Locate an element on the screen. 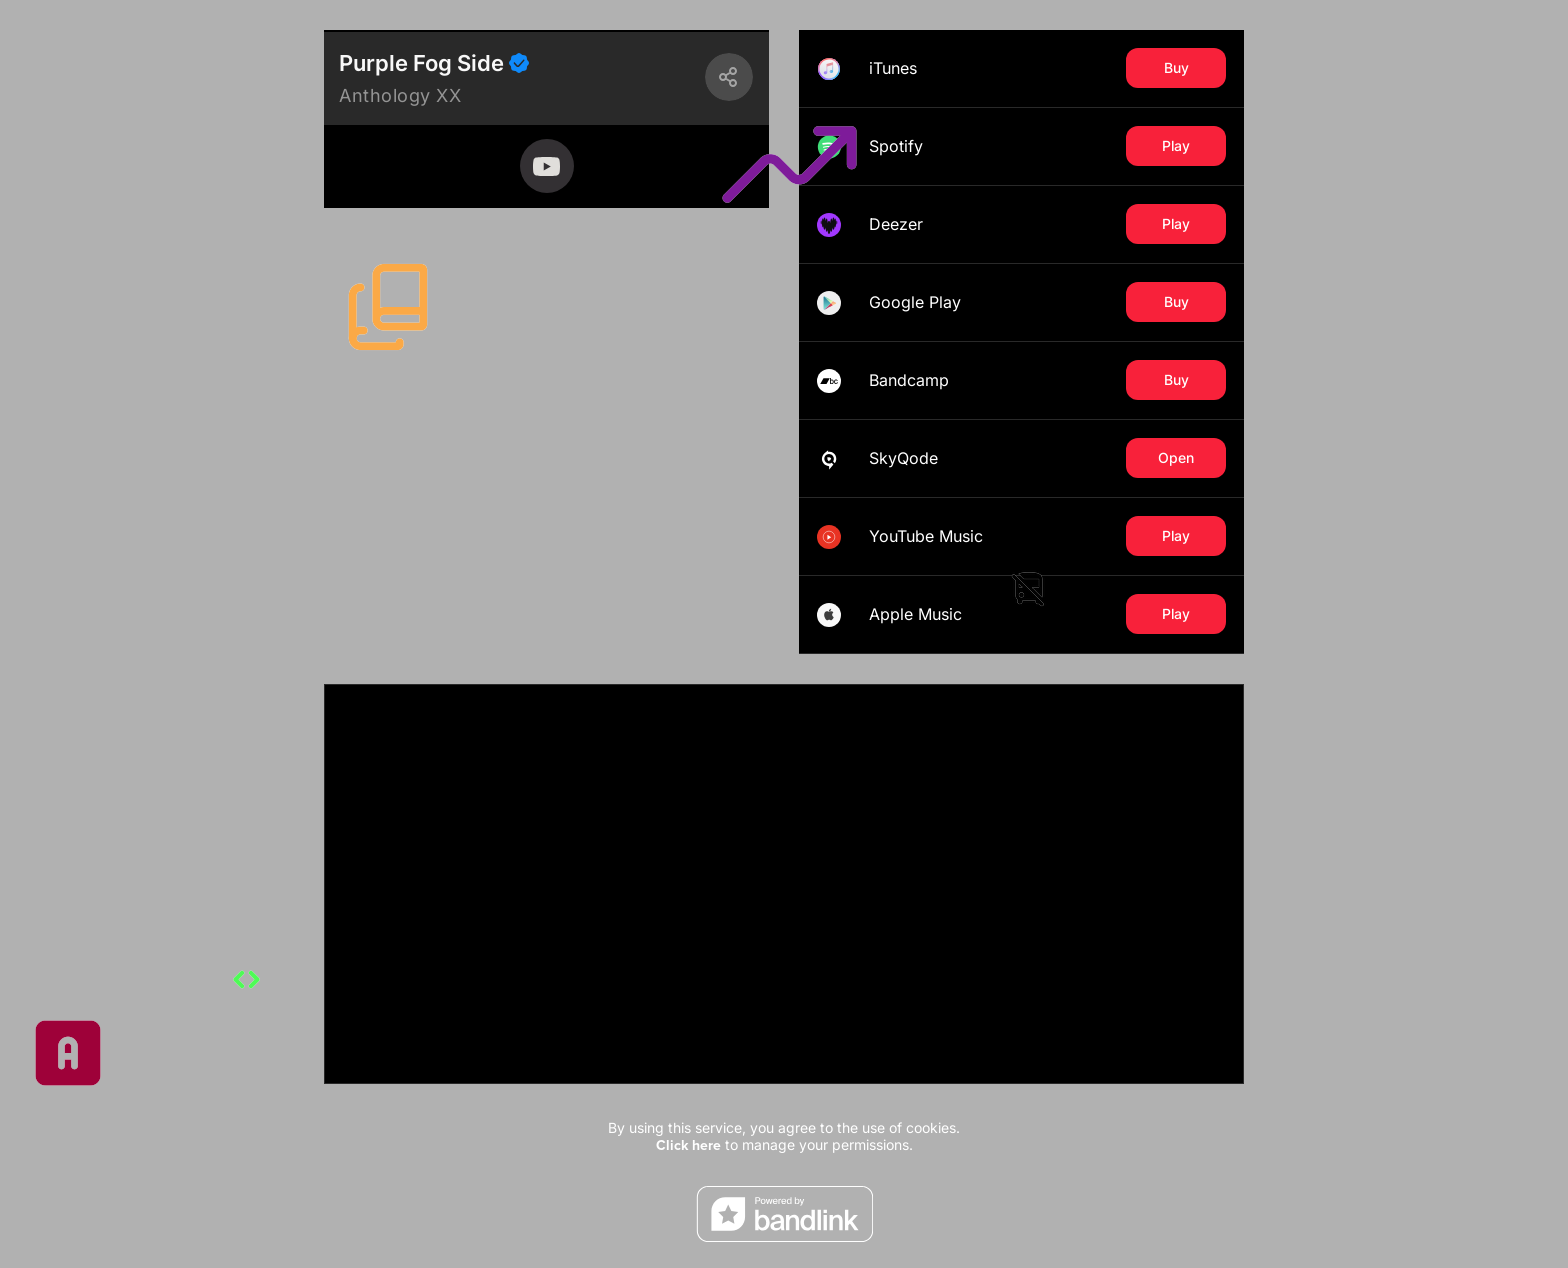 The image size is (1568, 1268). no bus transfer available at this stop is located at coordinates (1029, 589).